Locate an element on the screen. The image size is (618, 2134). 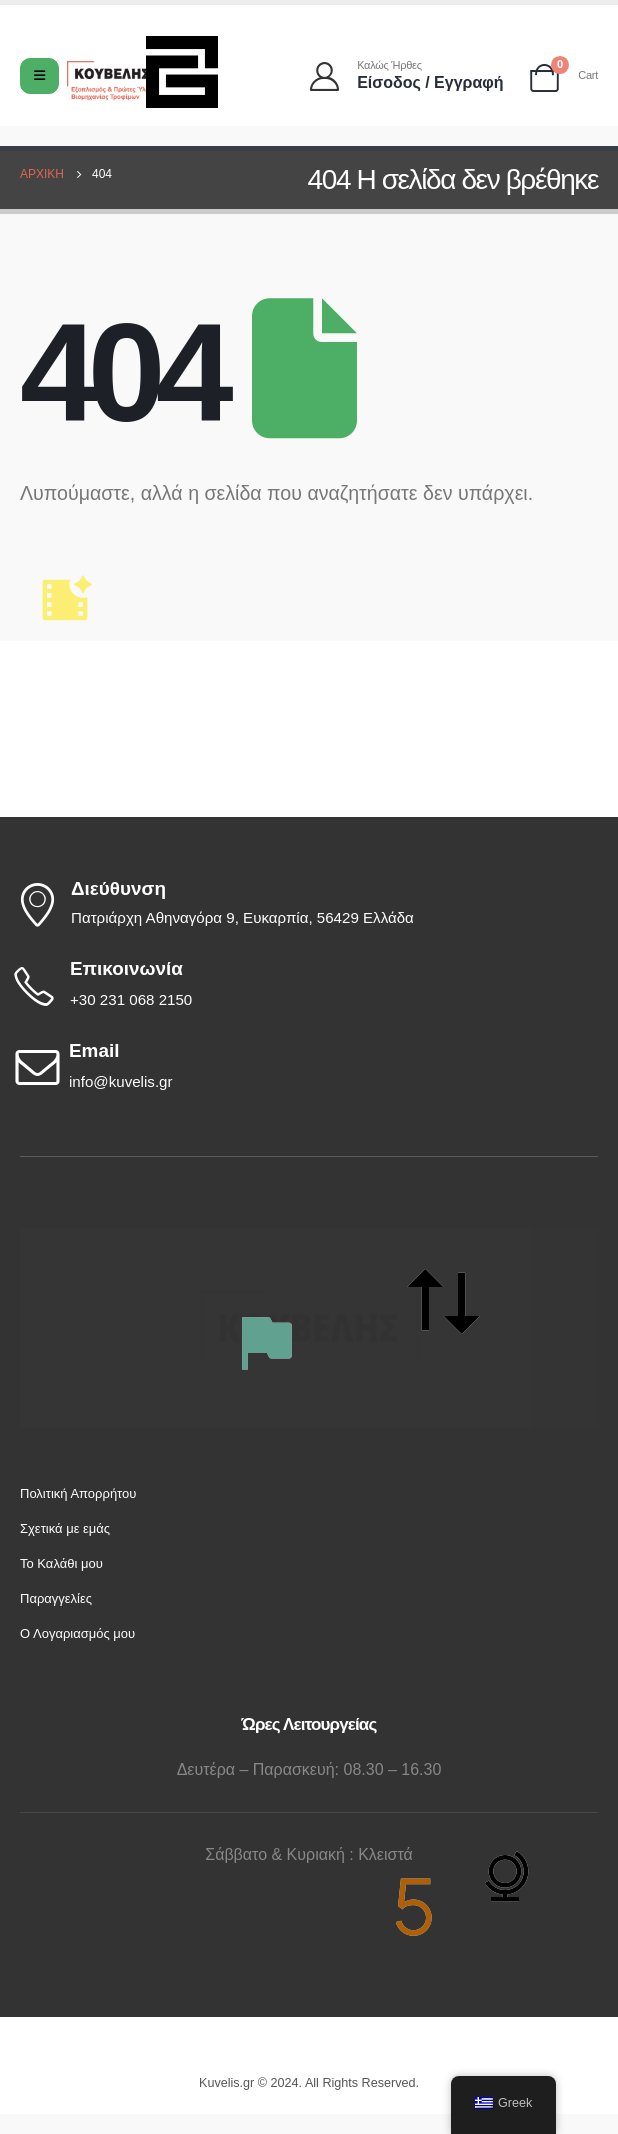
sort items in ascending or descending order is located at coordinates (443, 1301).